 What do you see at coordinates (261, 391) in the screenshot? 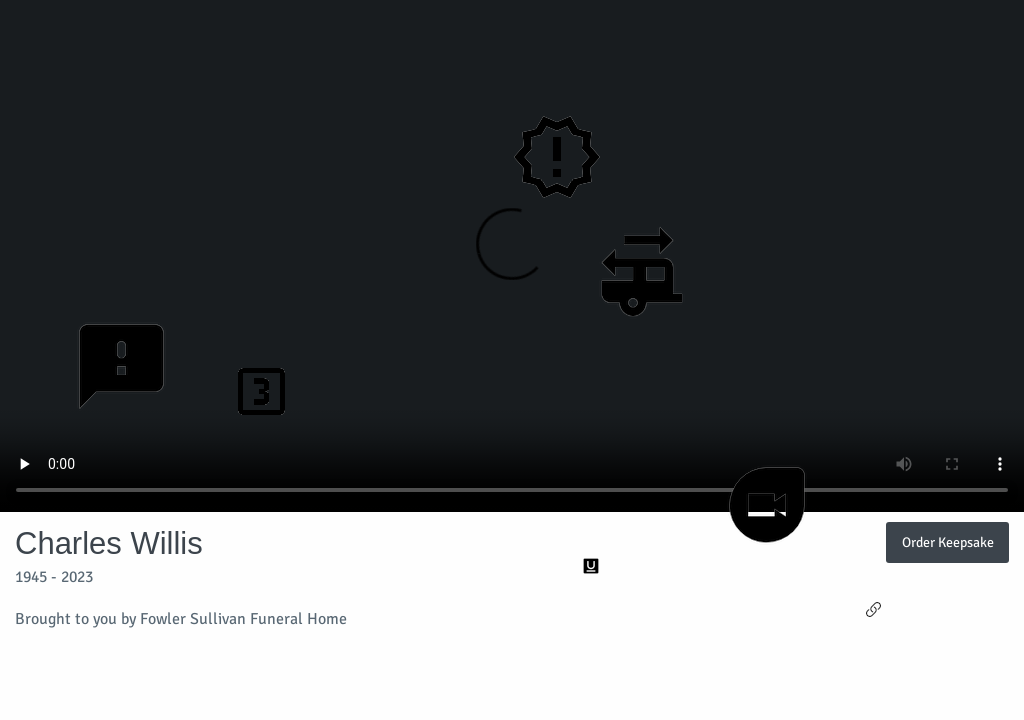
I see `select option 3 from a numbered list` at bounding box center [261, 391].